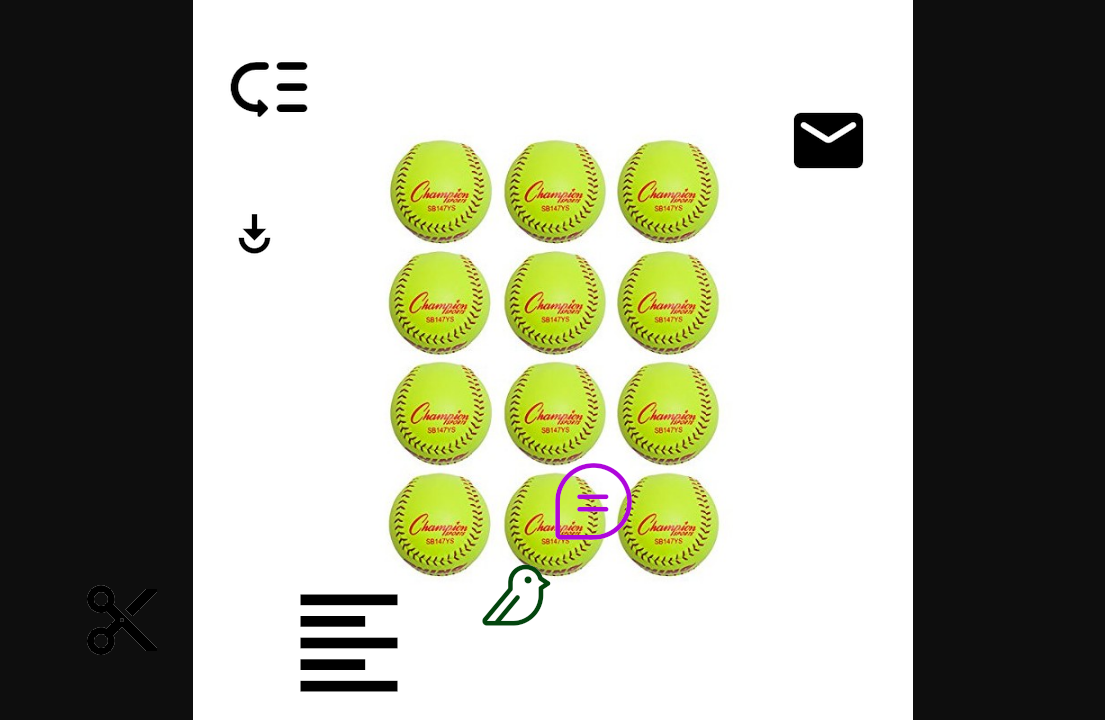 This screenshot has height=720, width=1105. What do you see at coordinates (349, 643) in the screenshot?
I see `align text to the left margin` at bounding box center [349, 643].